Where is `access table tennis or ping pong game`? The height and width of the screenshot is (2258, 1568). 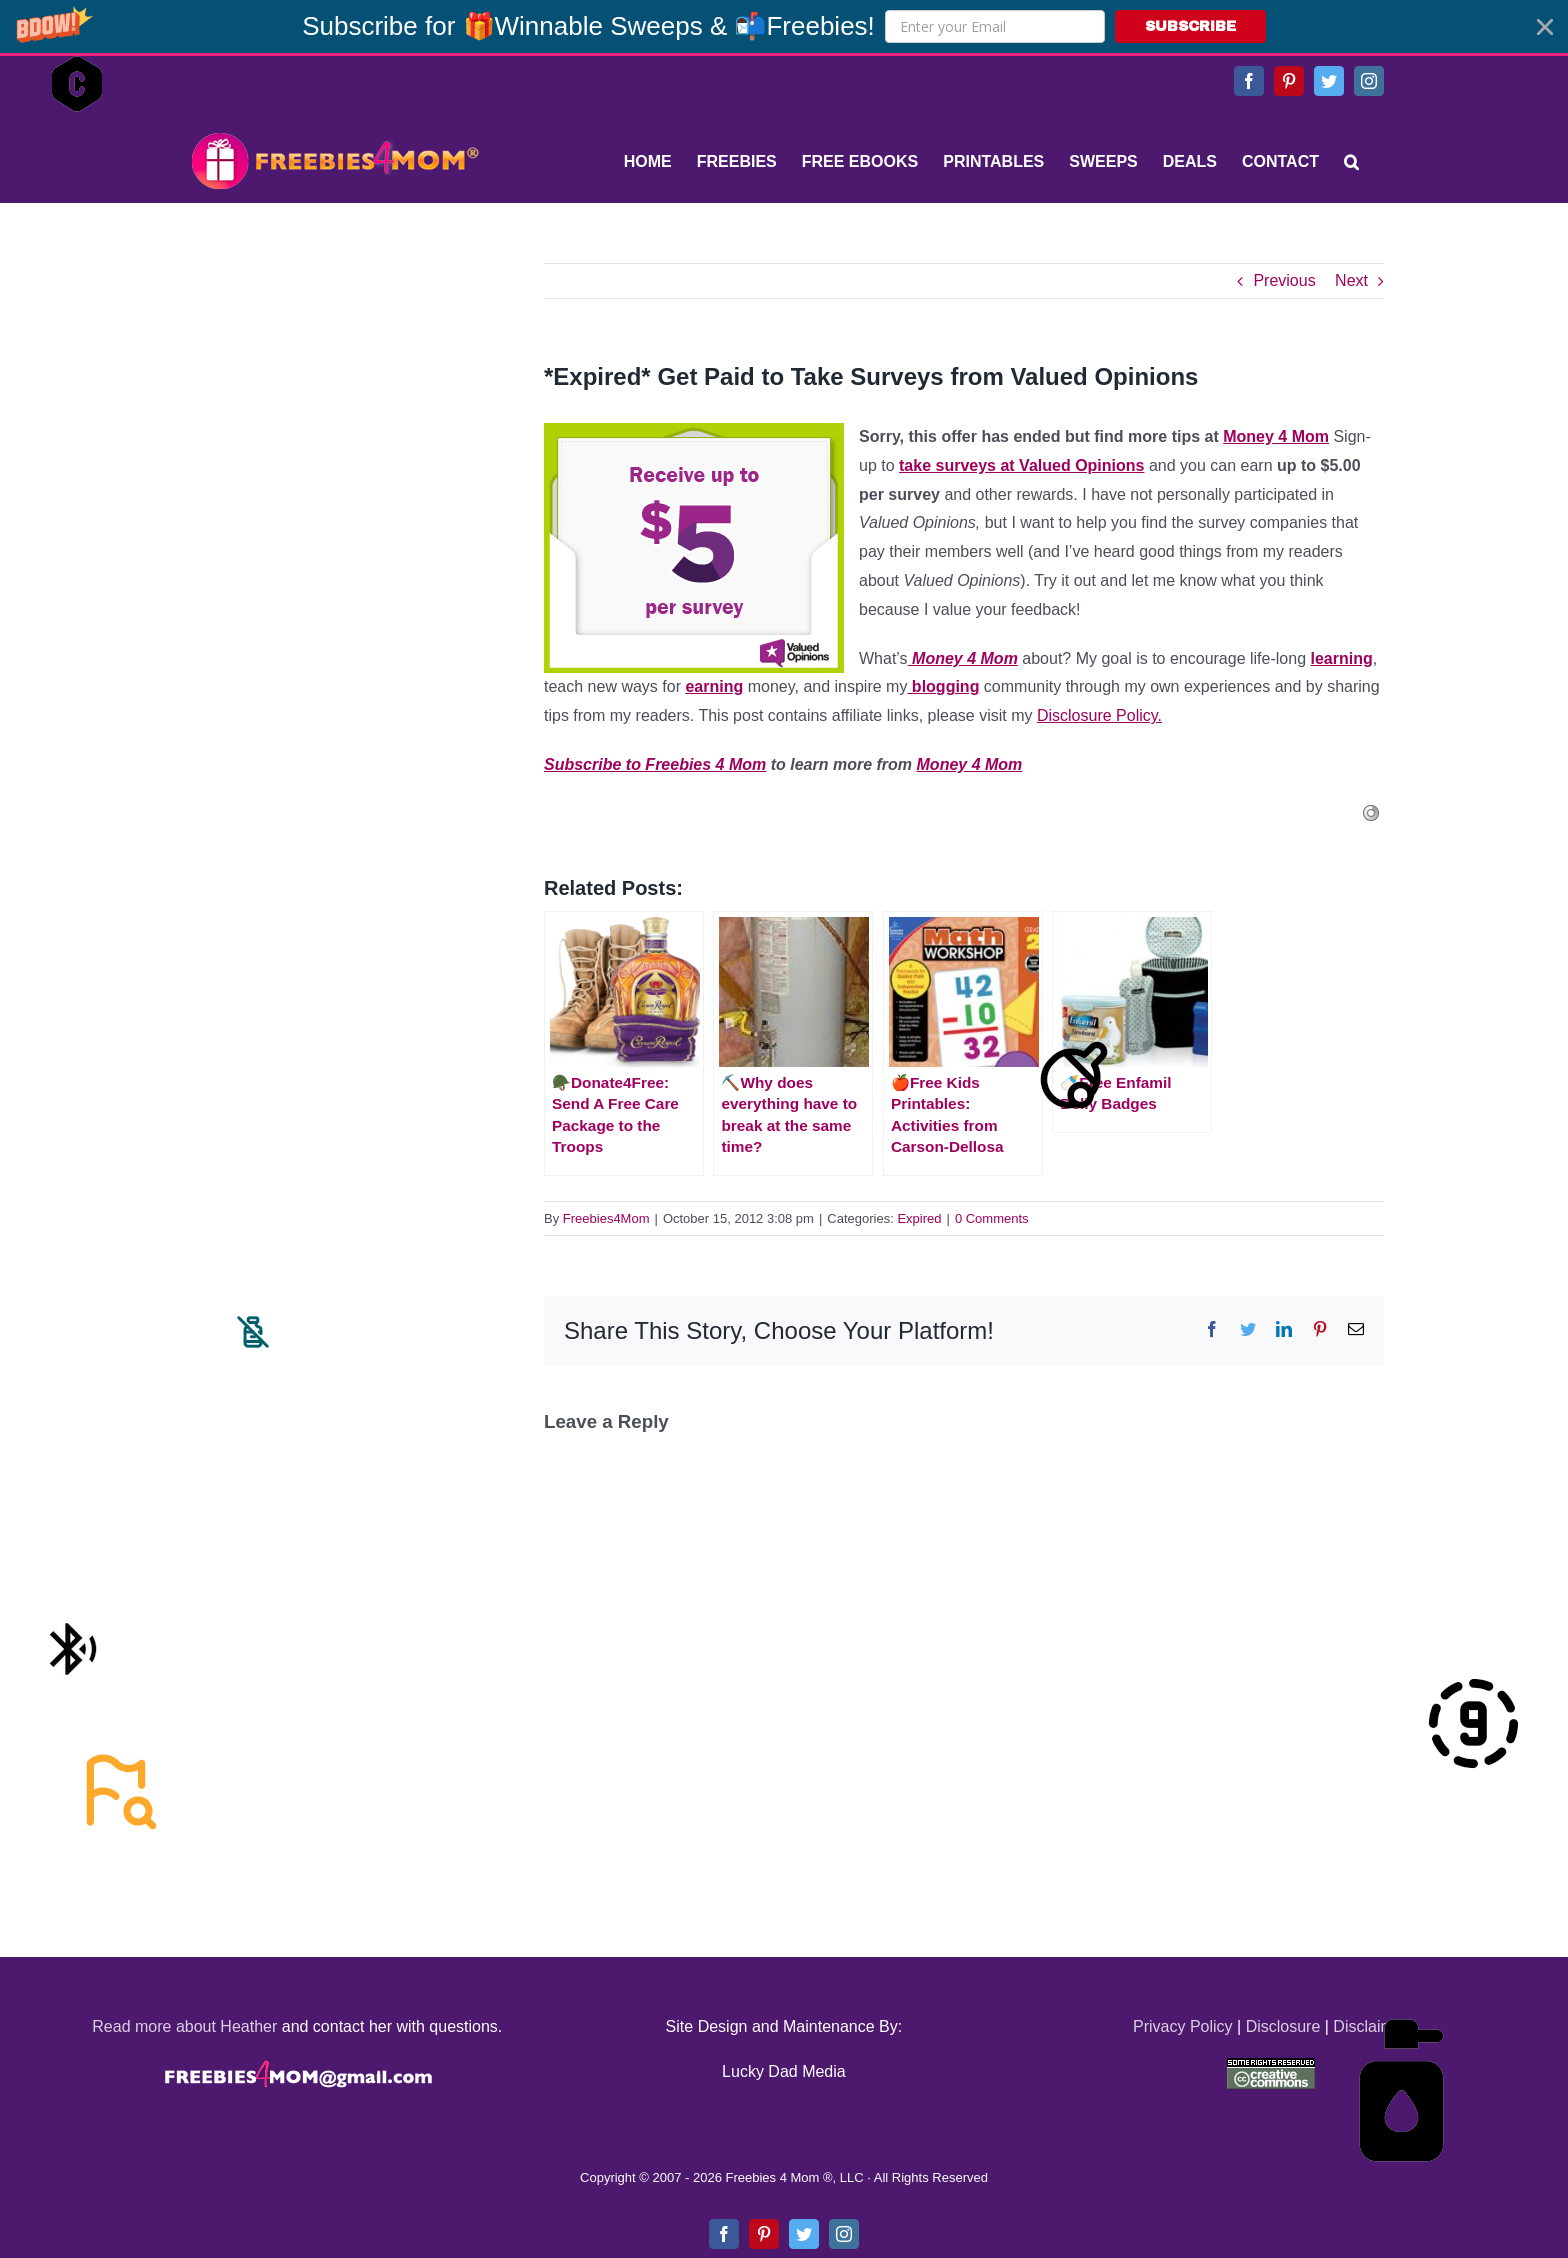 access table tennis or ping pong game is located at coordinates (1074, 1075).